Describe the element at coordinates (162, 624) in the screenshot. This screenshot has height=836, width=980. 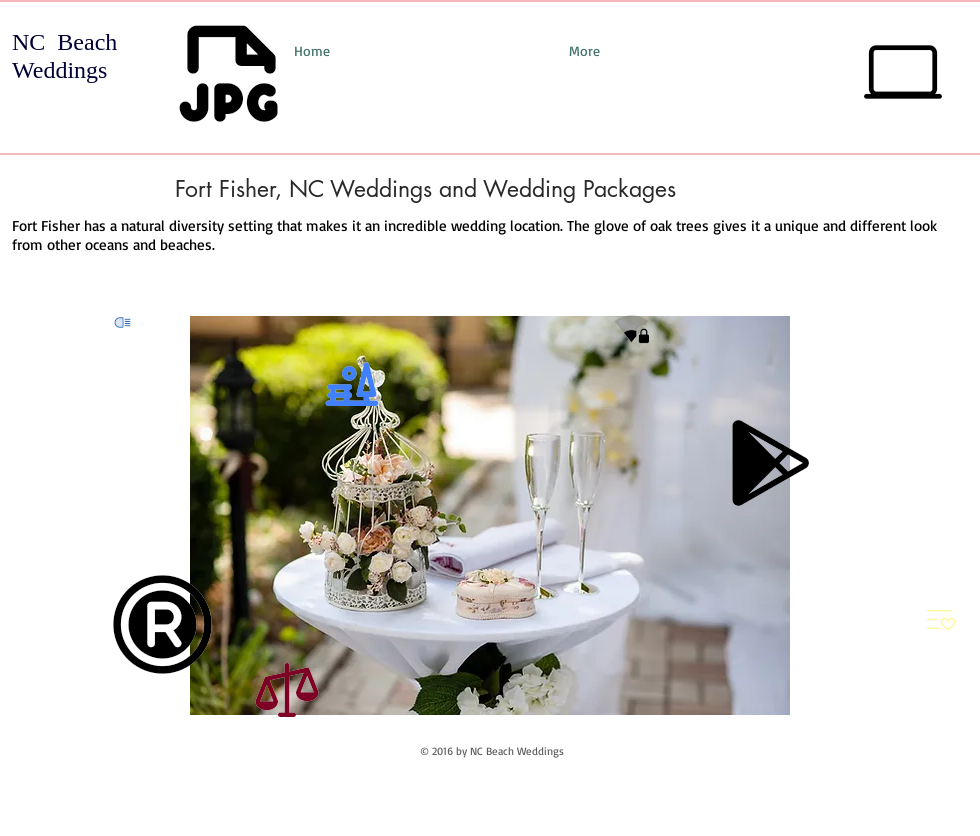
I see `indicates registered trademark status` at that location.